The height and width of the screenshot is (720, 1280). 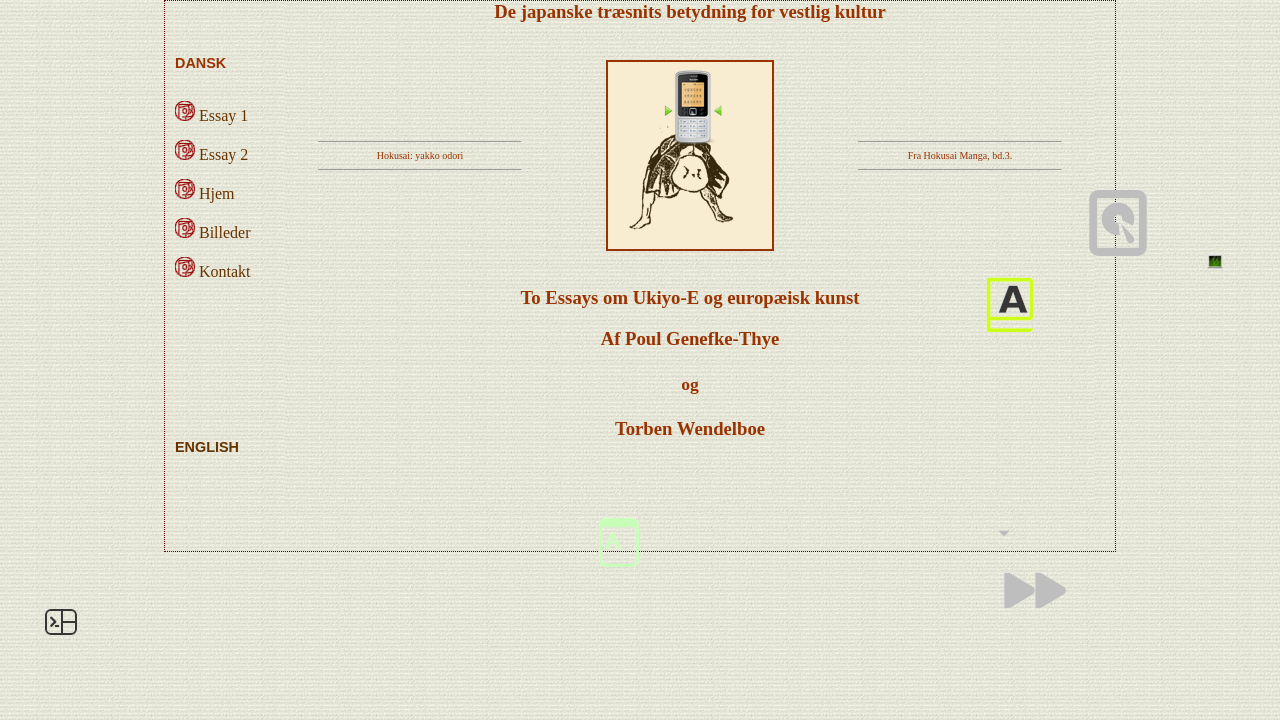 What do you see at coordinates (1035, 590) in the screenshot?
I see `fast forward media playback` at bounding box center [1035, 590].